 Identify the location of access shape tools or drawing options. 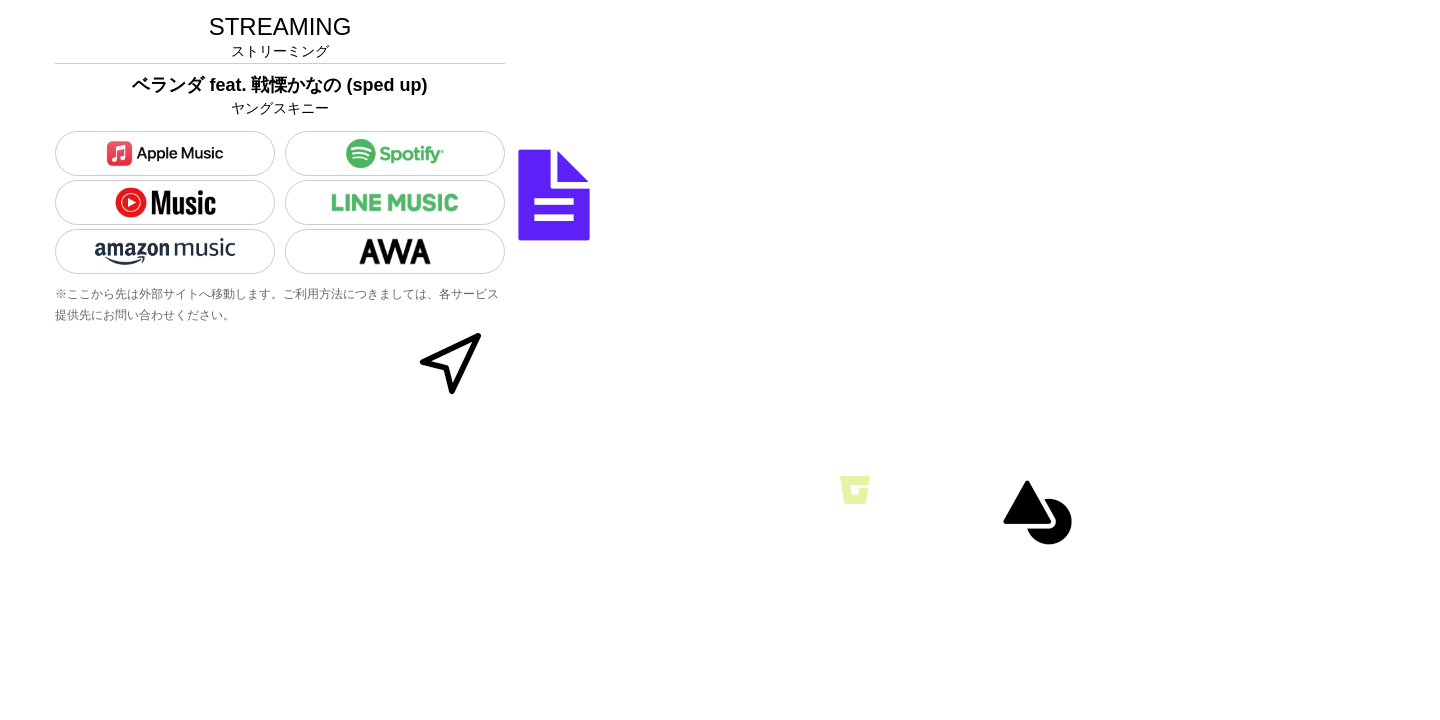
(1037, 512).